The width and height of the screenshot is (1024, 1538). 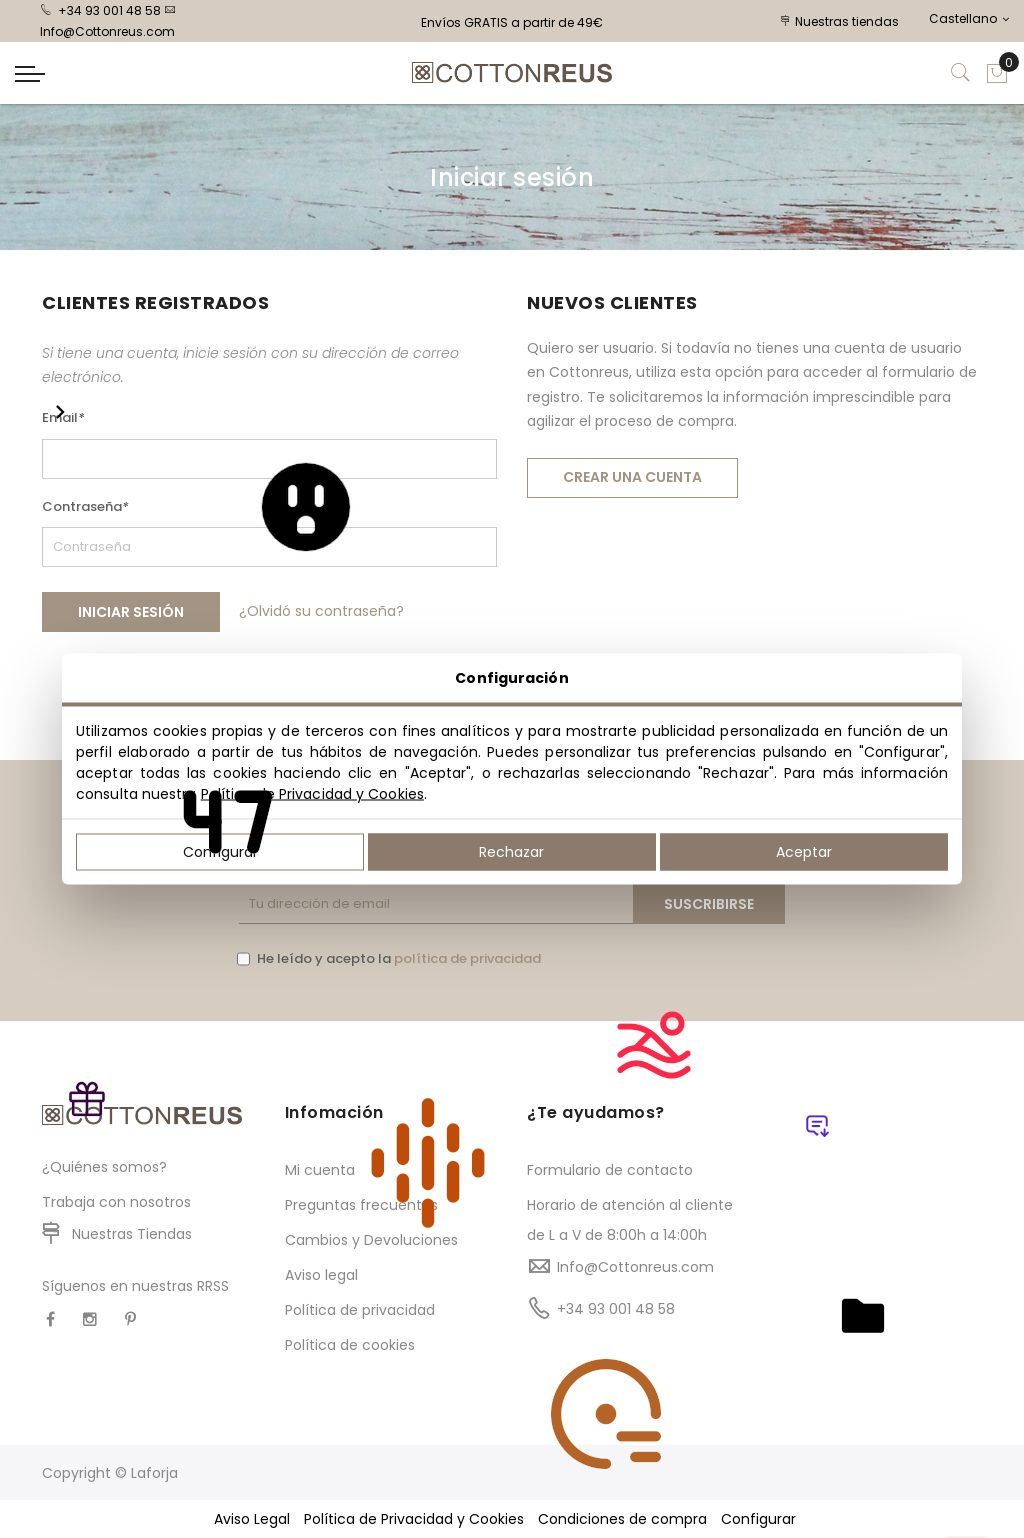 I want to click on indicates item number 47 in a list or sequence, so click(x=228, y=822).